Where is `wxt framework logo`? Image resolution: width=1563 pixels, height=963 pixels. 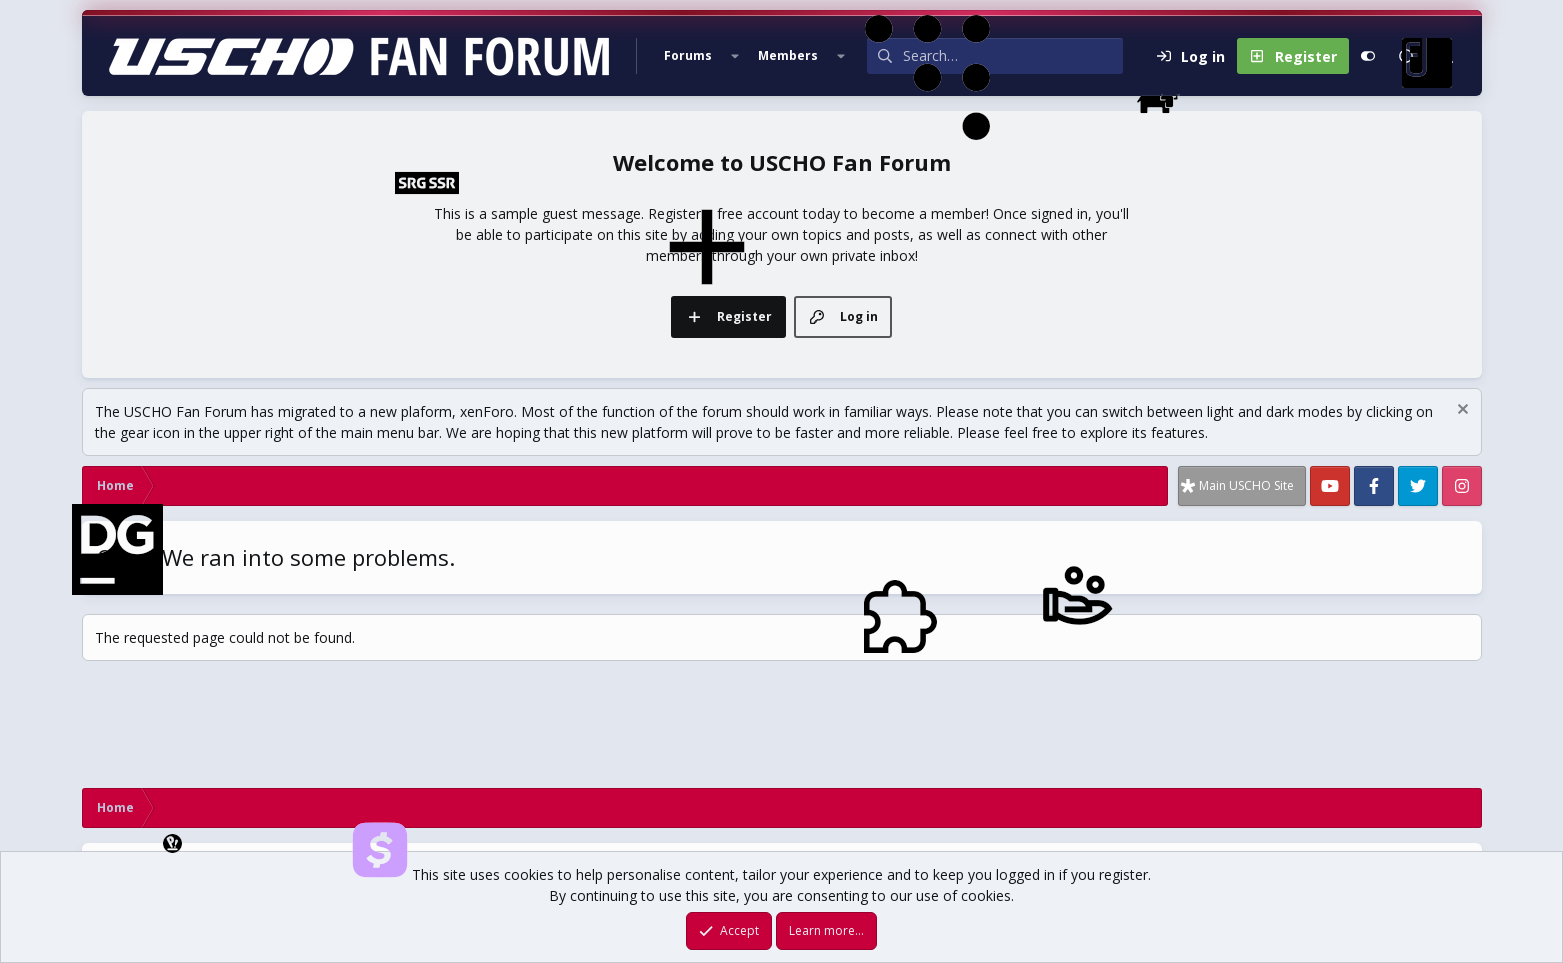 wxt framework logo is located at coordinates (900, 616).